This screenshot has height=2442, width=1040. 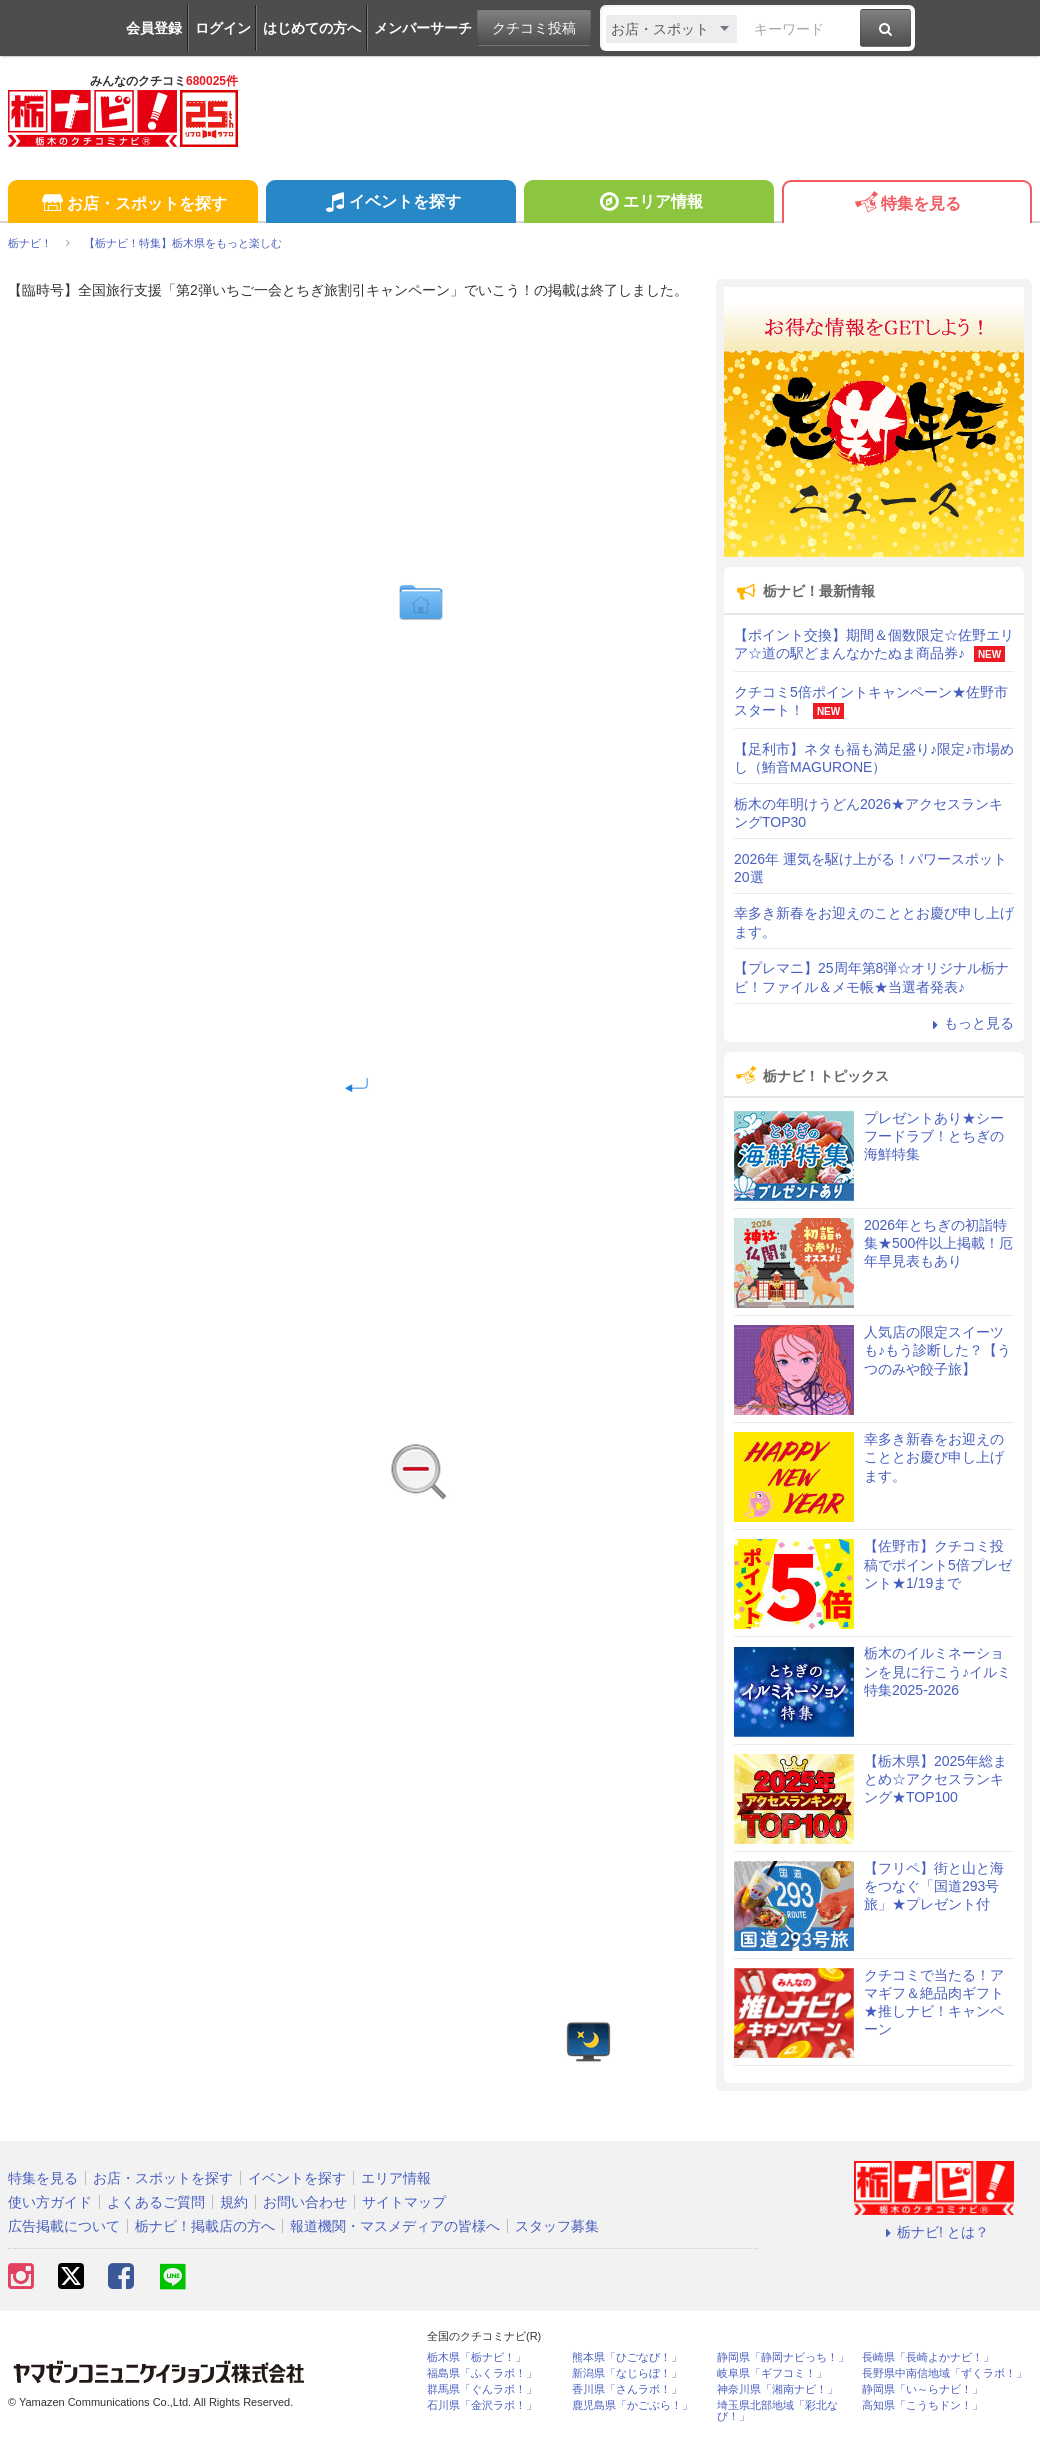 What do you see at coordinates (419, 1472) in the screenshot?
I see `zoom out on file or document view` at bounding box center [419, 1472].